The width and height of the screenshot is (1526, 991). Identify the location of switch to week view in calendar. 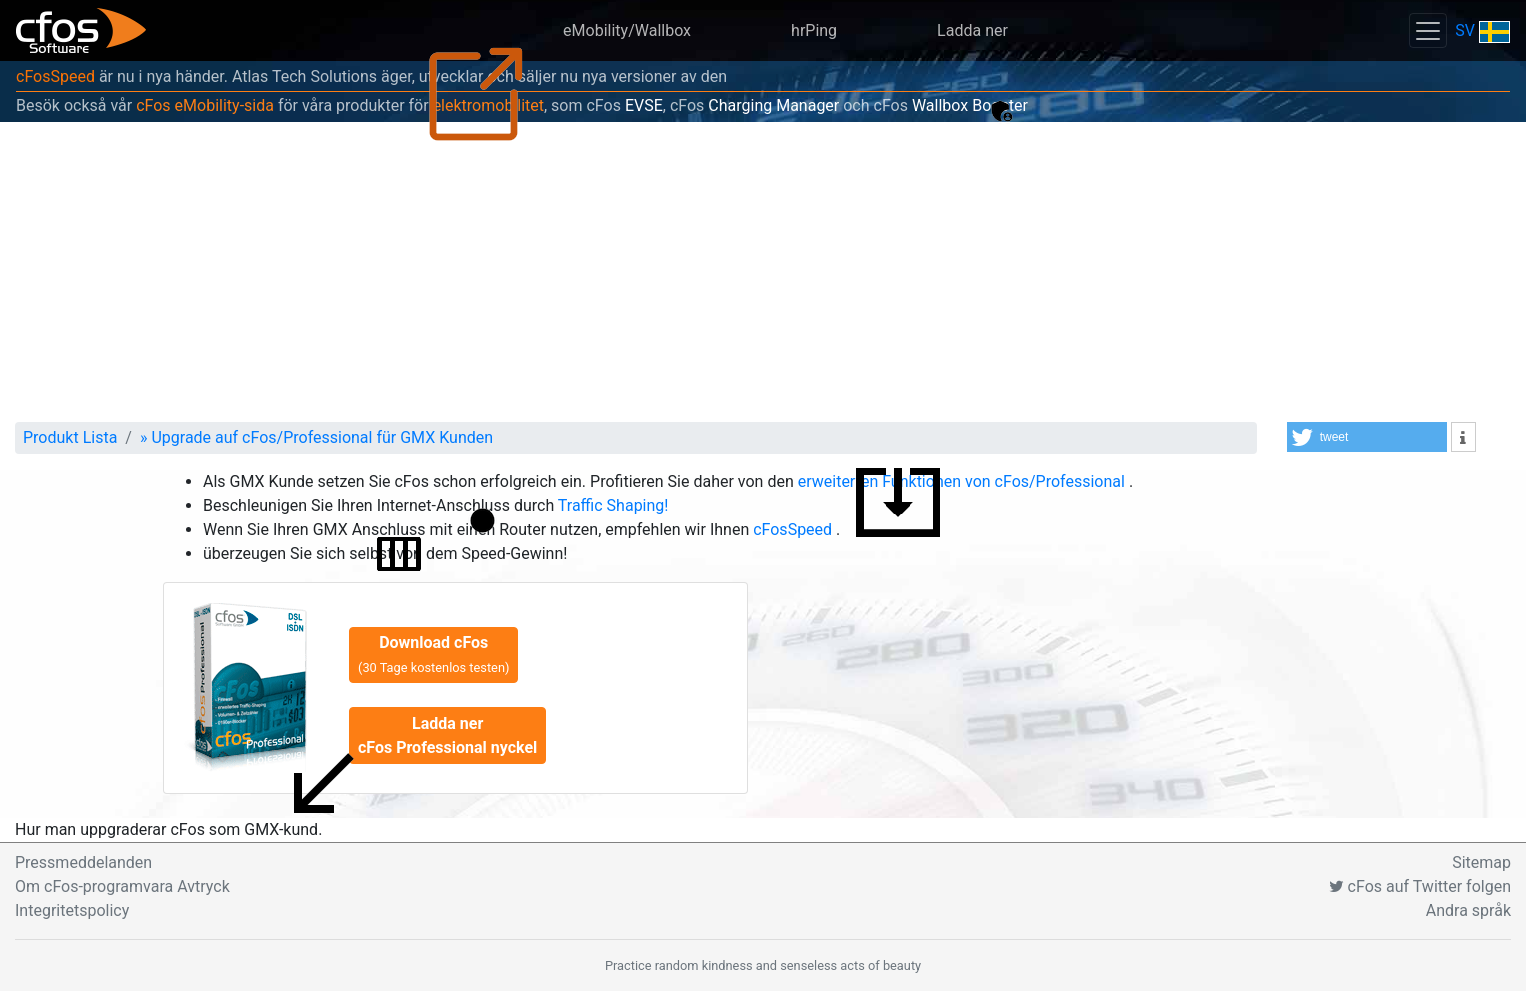
(399, 554).